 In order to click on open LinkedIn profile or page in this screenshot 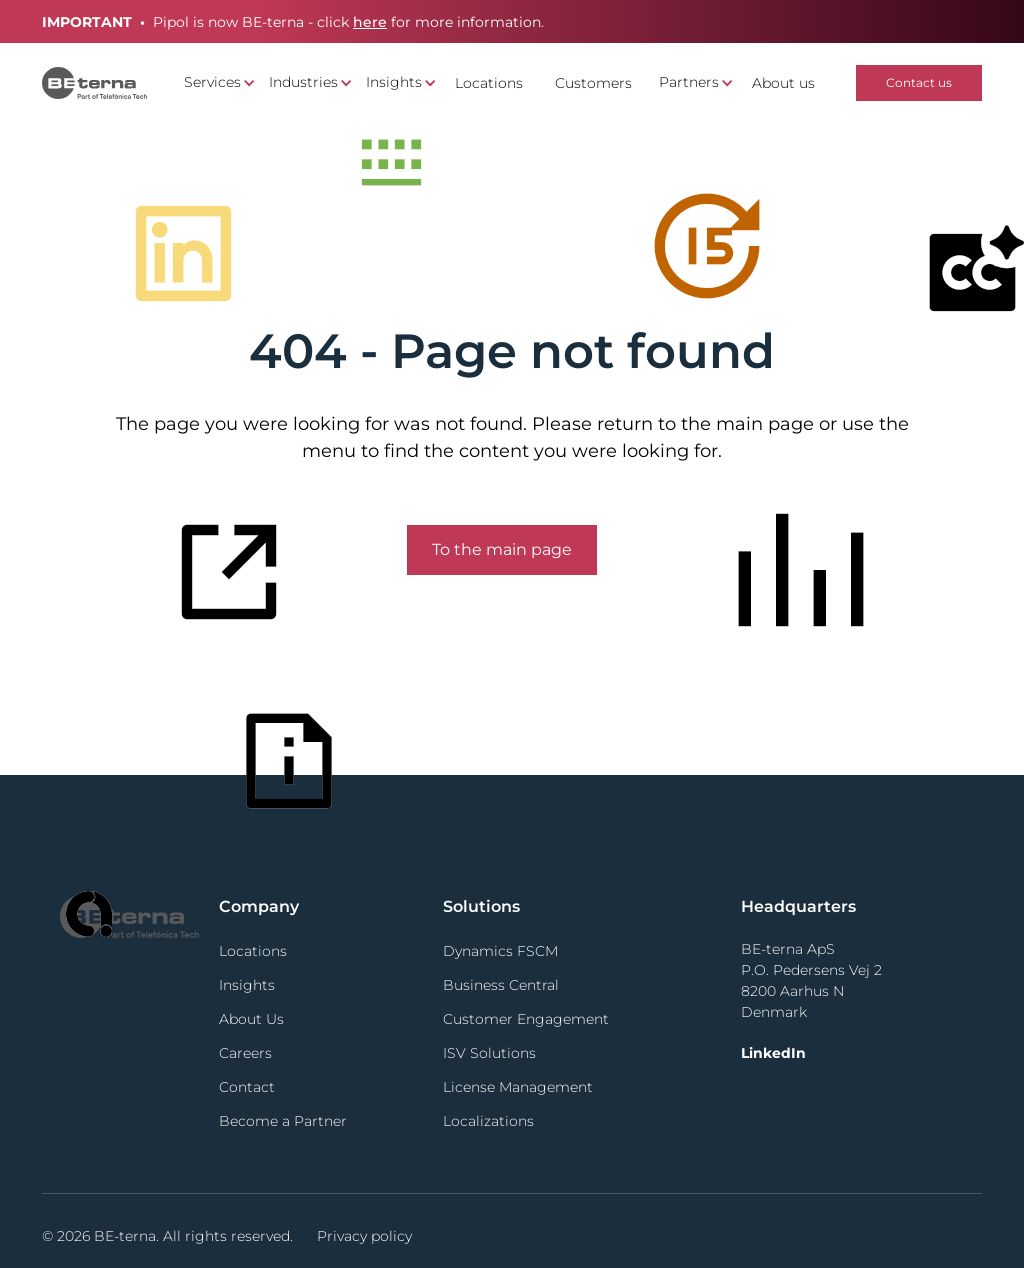, I will do `click(183, 253)`.